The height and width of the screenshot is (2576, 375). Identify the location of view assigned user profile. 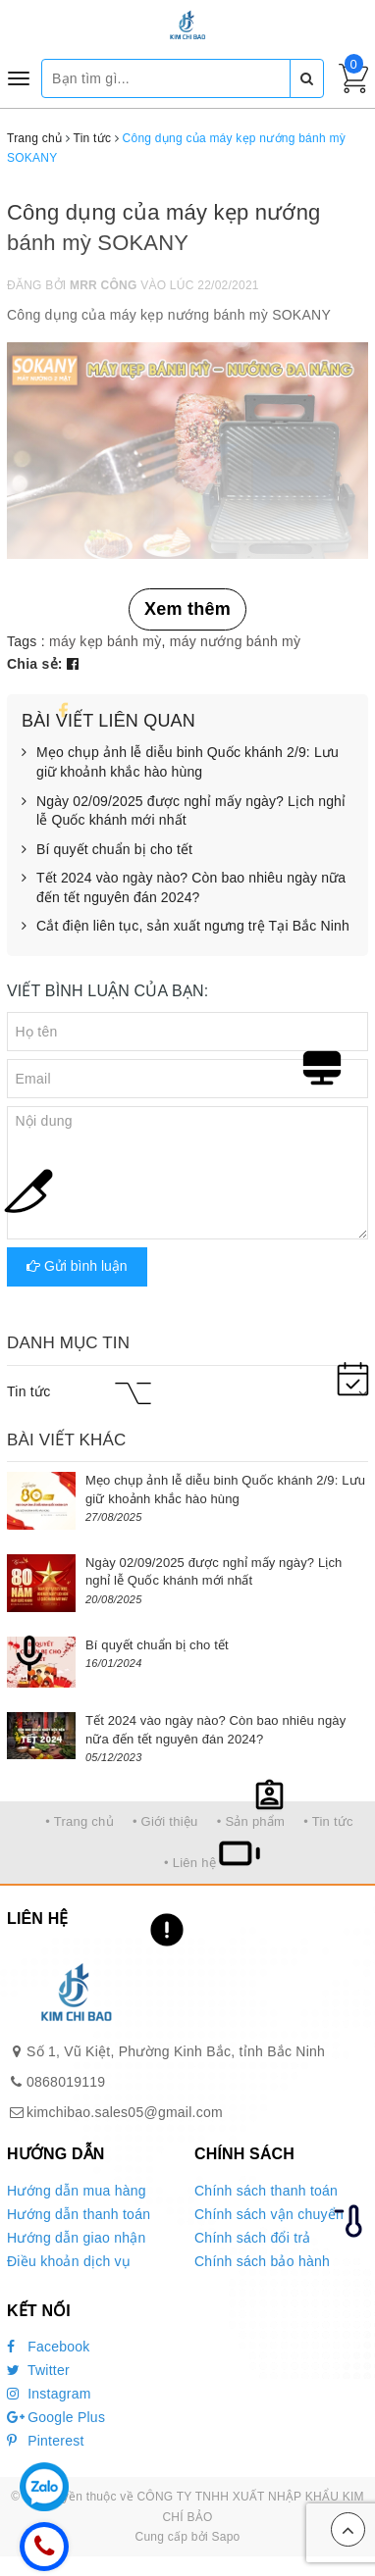
(269, 1795).